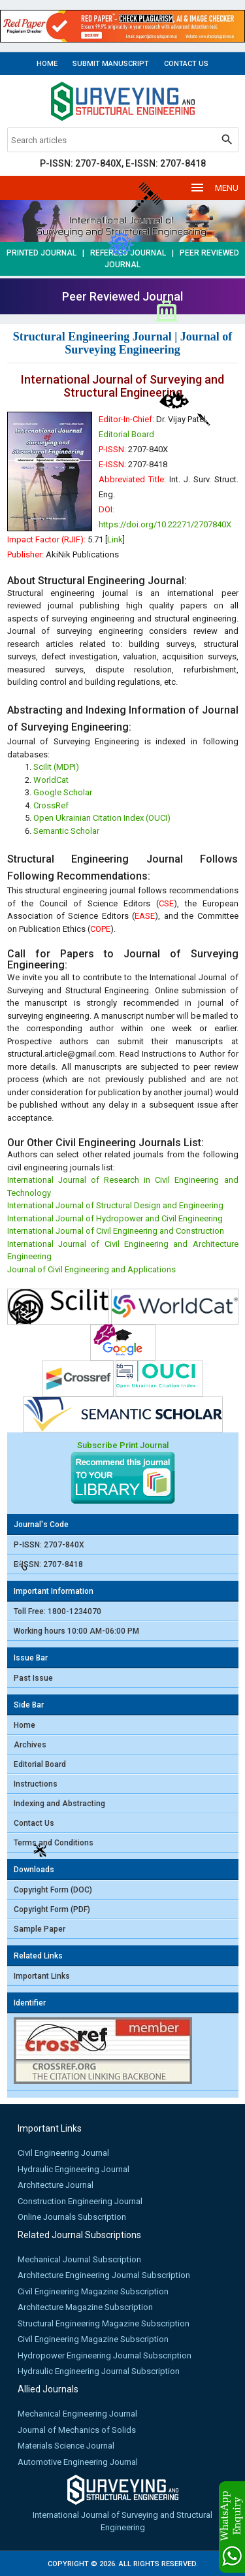 The width and height of the screenshot is (245, 2576). I want to click on equip a knife or melee weapon, so click(204, 420).